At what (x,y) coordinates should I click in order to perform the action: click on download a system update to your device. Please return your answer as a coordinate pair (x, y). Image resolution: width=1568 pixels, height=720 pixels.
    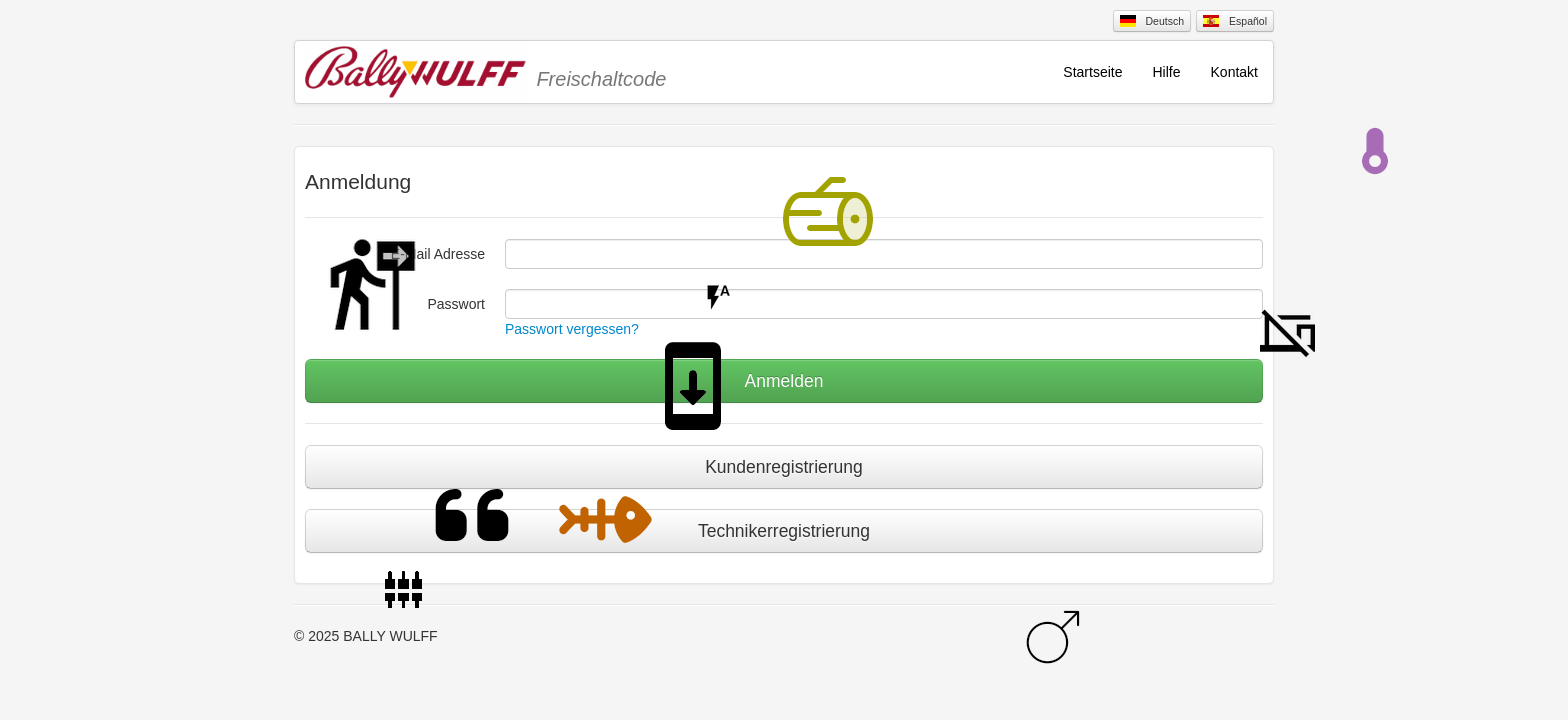
    Looking at the image, I should click on (693, 386).